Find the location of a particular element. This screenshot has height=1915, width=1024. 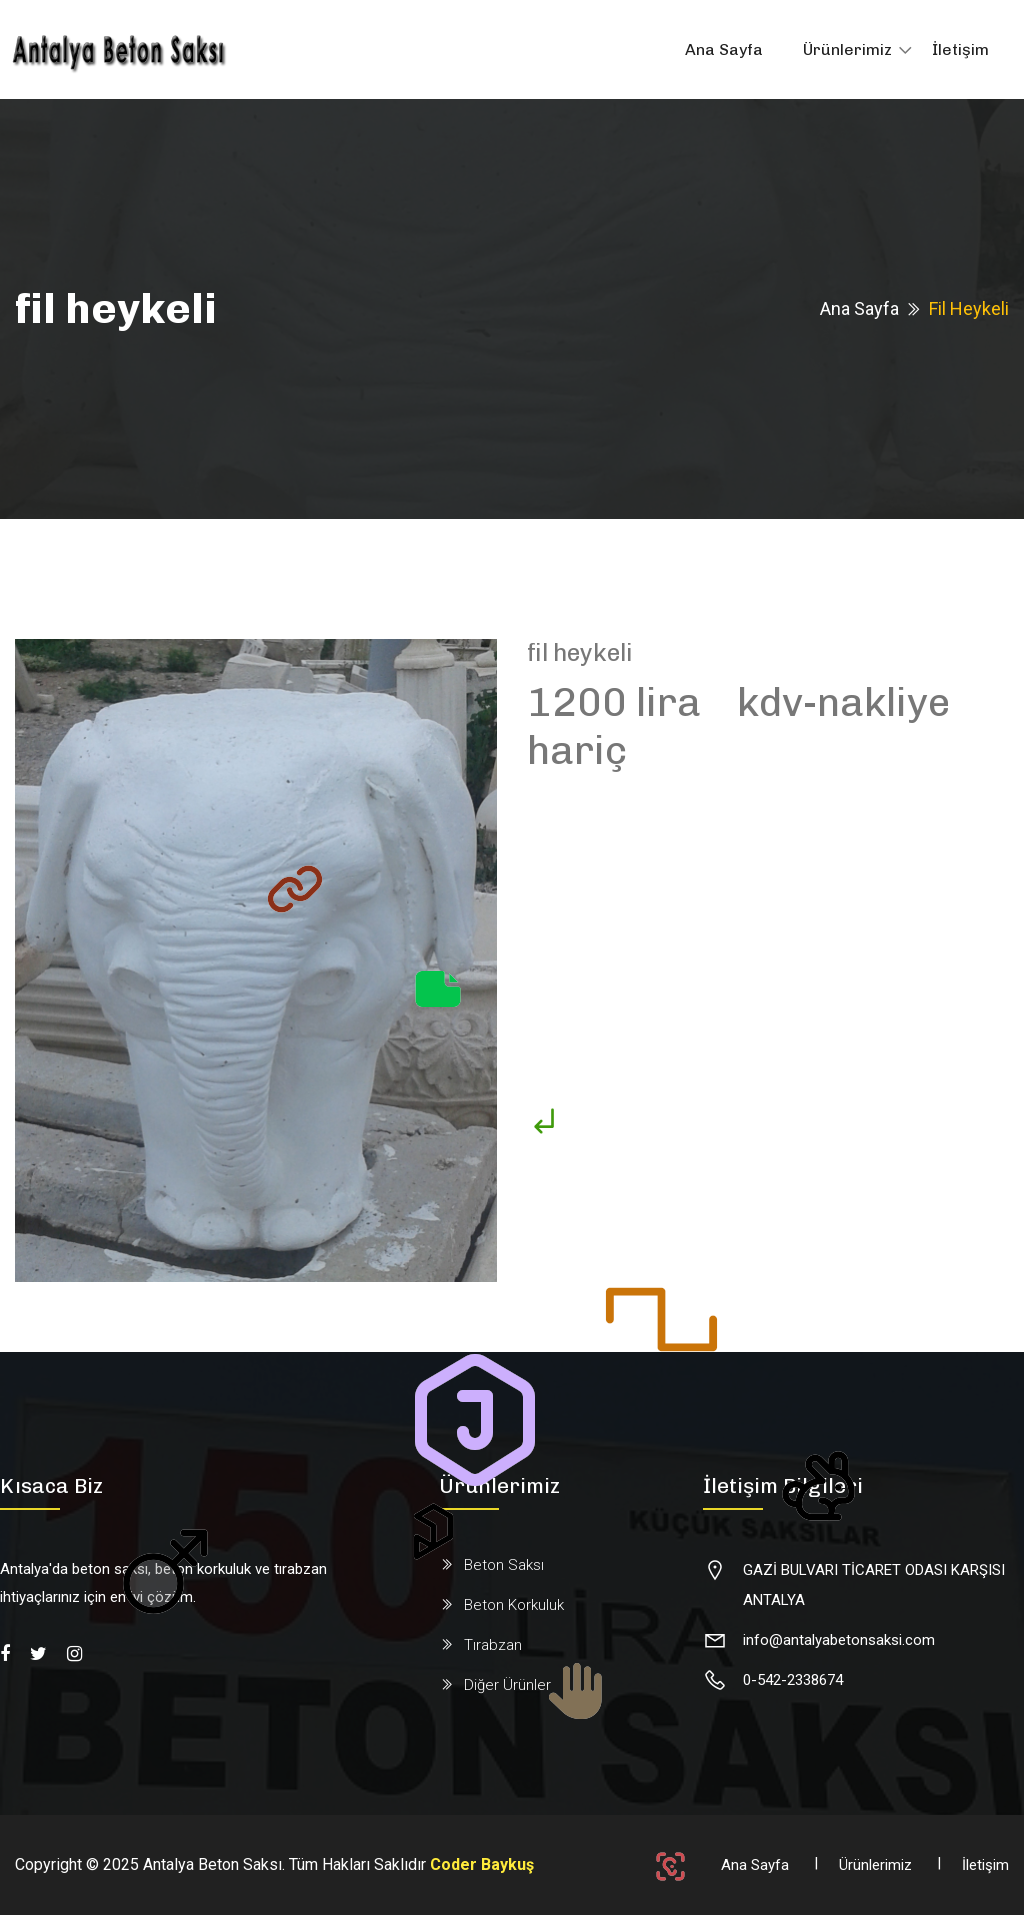

app or service icon with "J" branding is located at coordinates (475, 1420).